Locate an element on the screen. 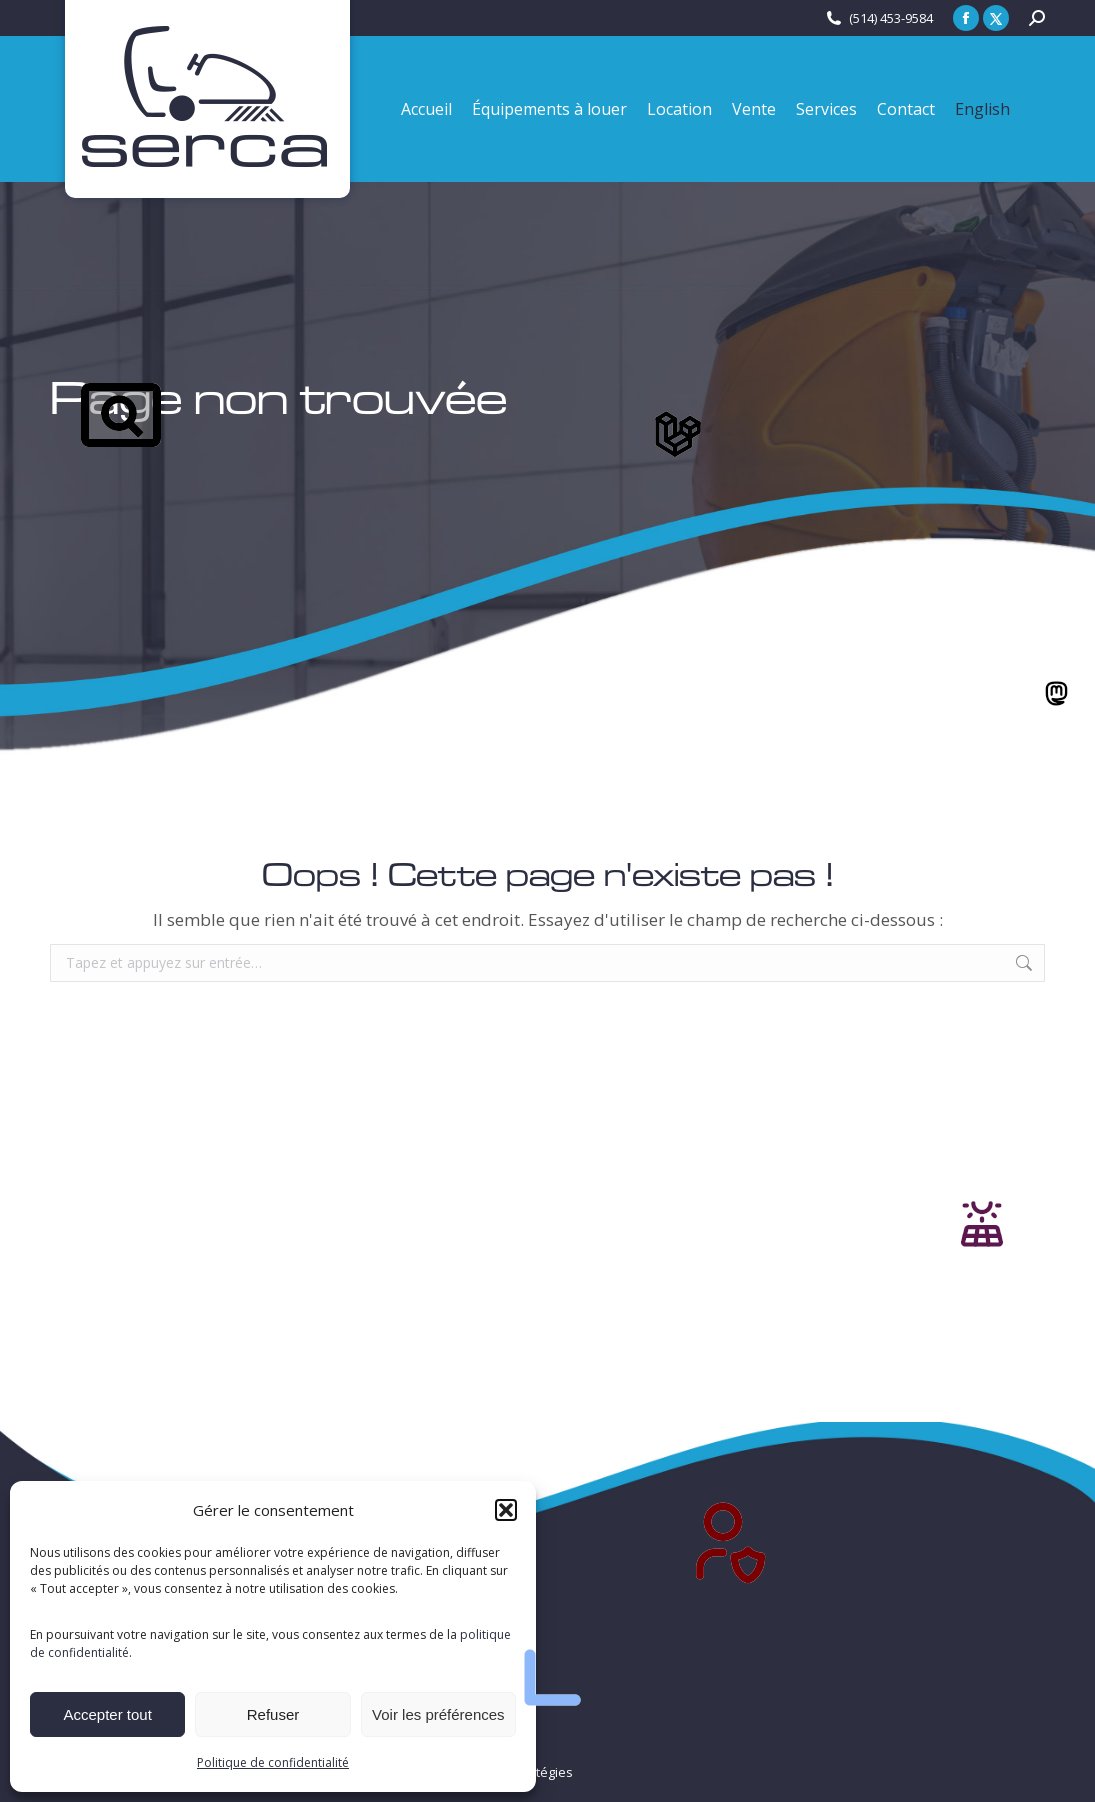 The width and height of the screenshot is (1095, 1802). search within a document or page is located at coordinates (121, 415).